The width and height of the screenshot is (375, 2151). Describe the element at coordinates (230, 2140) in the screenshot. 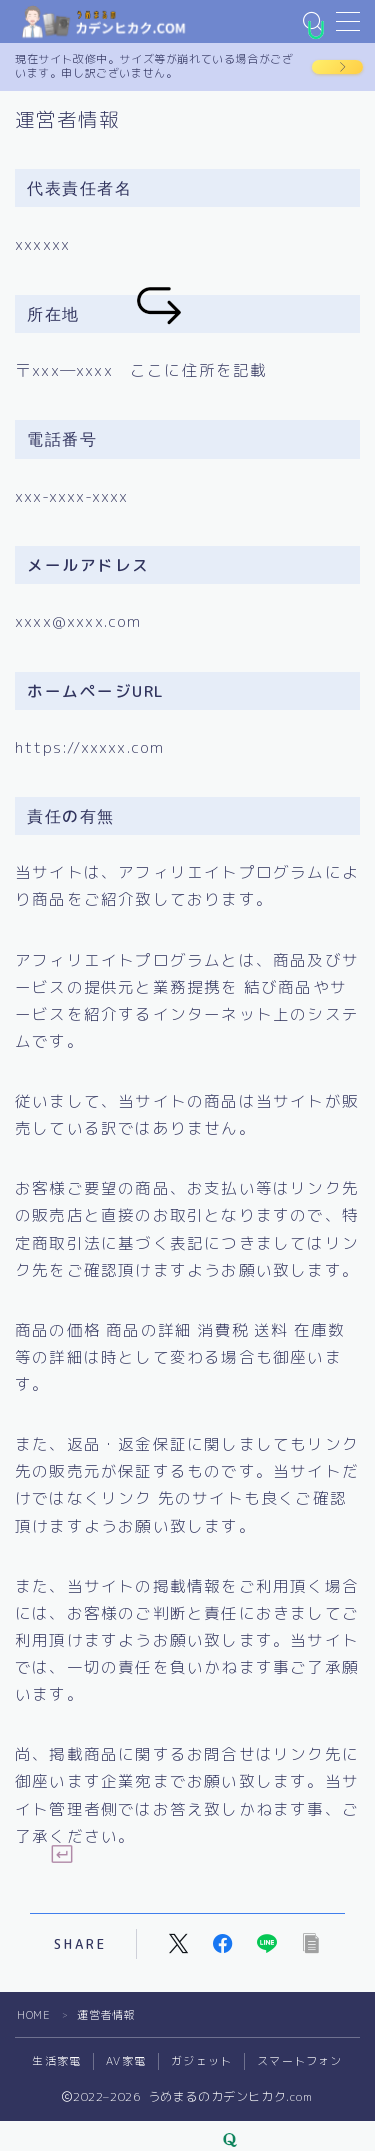

I see `open the Quora app` at that location.